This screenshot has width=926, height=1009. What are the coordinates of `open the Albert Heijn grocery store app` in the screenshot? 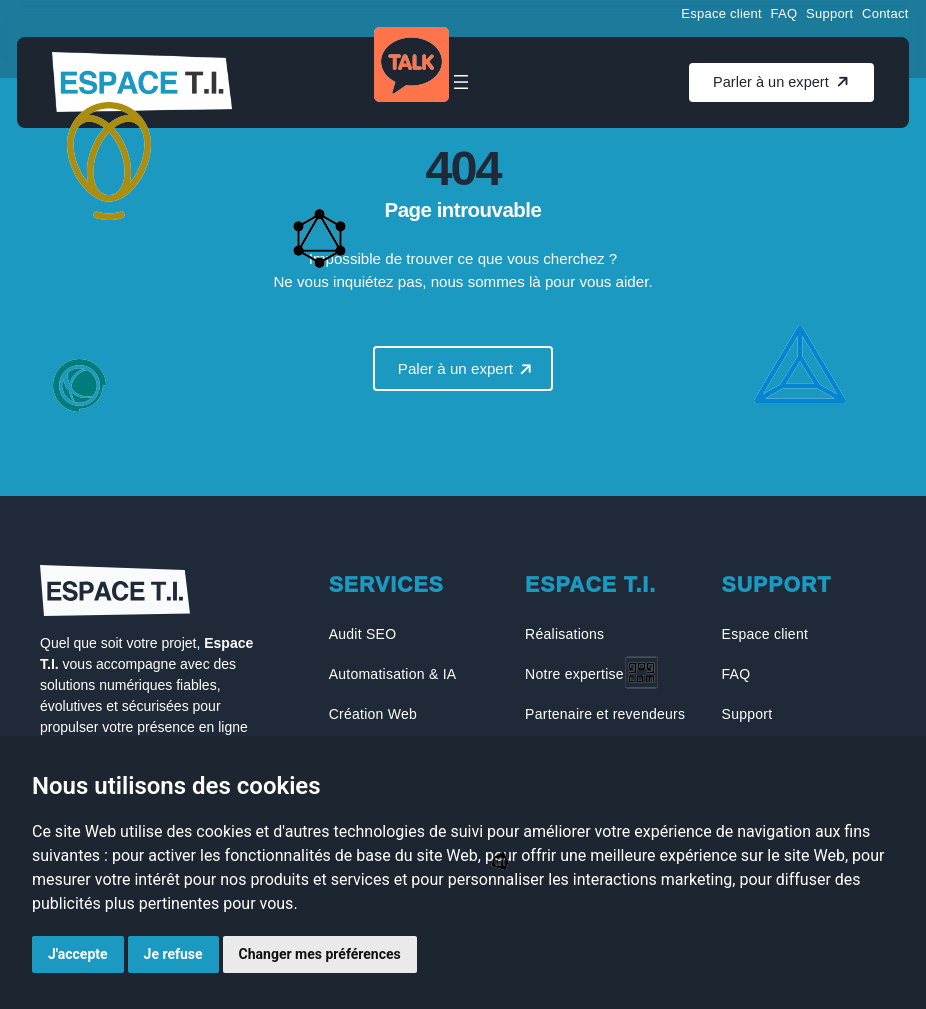 It's located at (500, 861).